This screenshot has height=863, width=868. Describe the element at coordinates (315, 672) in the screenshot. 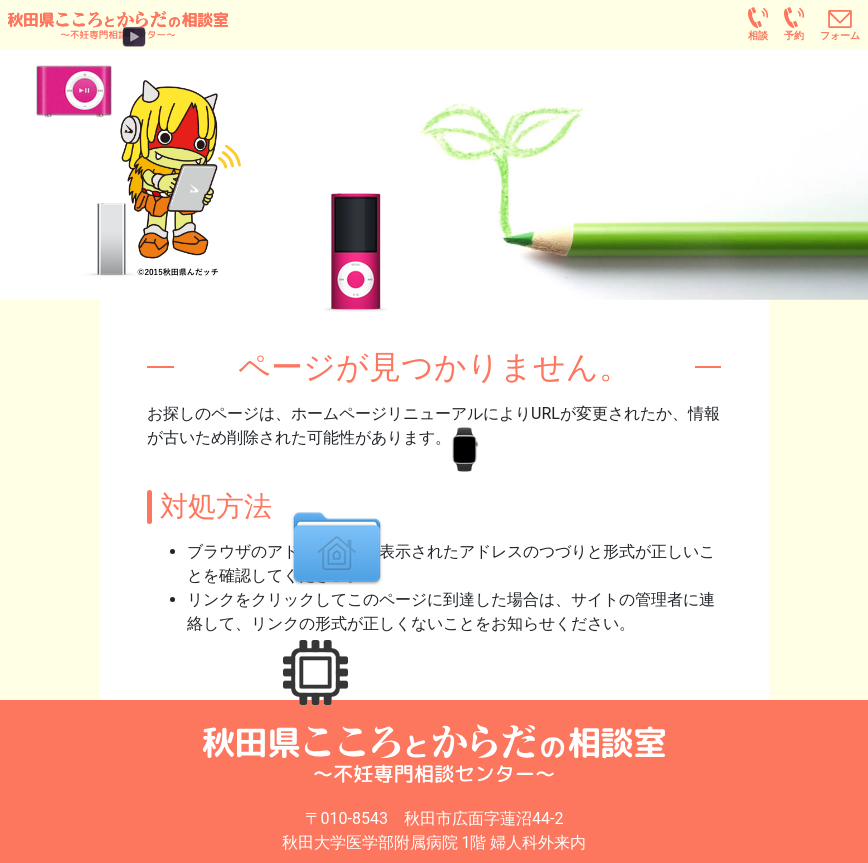

I see `access hardware or processor settings` at that location.